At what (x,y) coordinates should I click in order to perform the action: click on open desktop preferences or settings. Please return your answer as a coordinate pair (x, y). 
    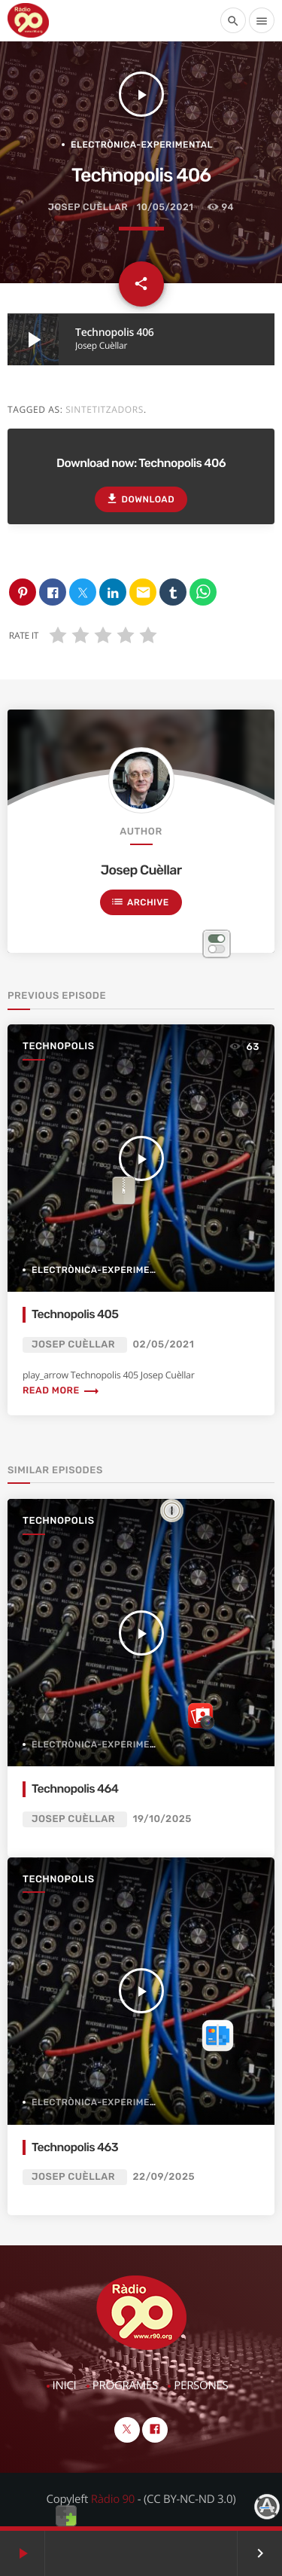
    Looking at the image, I should click on (217, 944).